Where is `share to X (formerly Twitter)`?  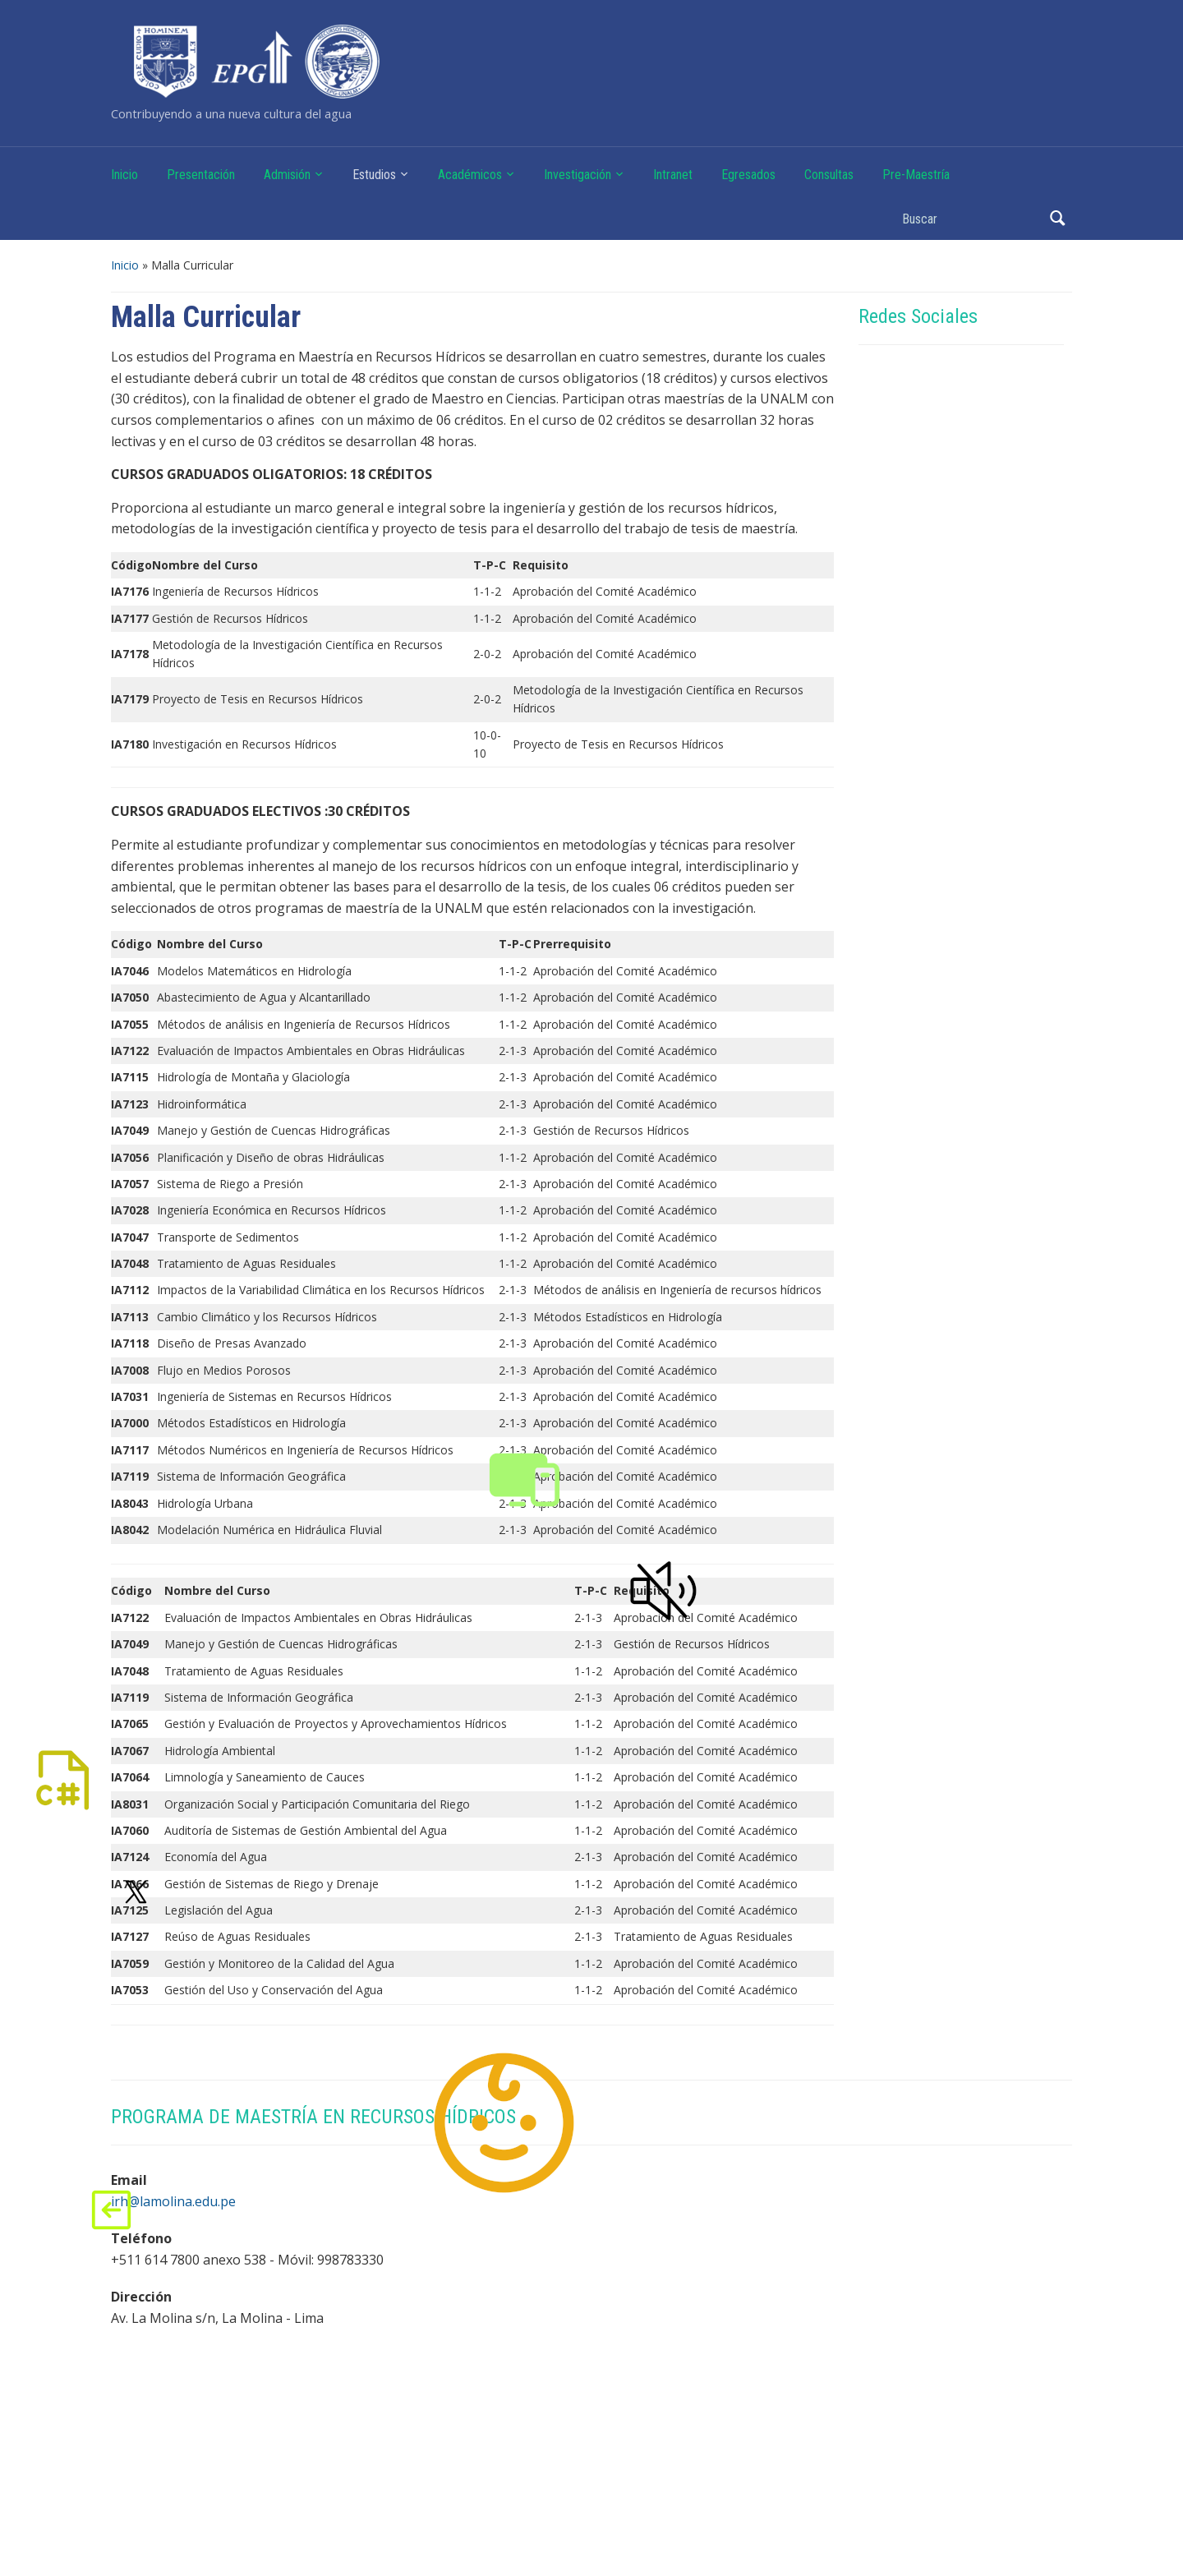 share to X (formerly Twitter) is located at coordinates (136, 1892).